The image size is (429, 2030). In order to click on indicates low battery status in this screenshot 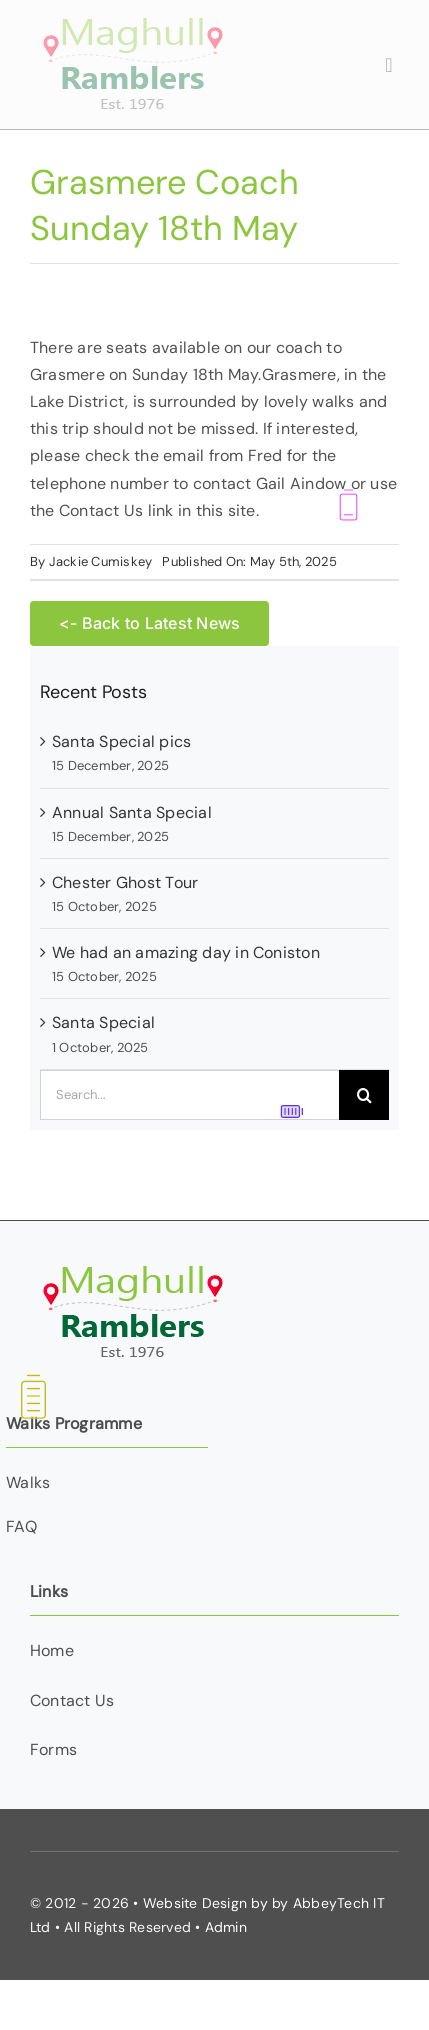, I will do `click(348, 505)`.